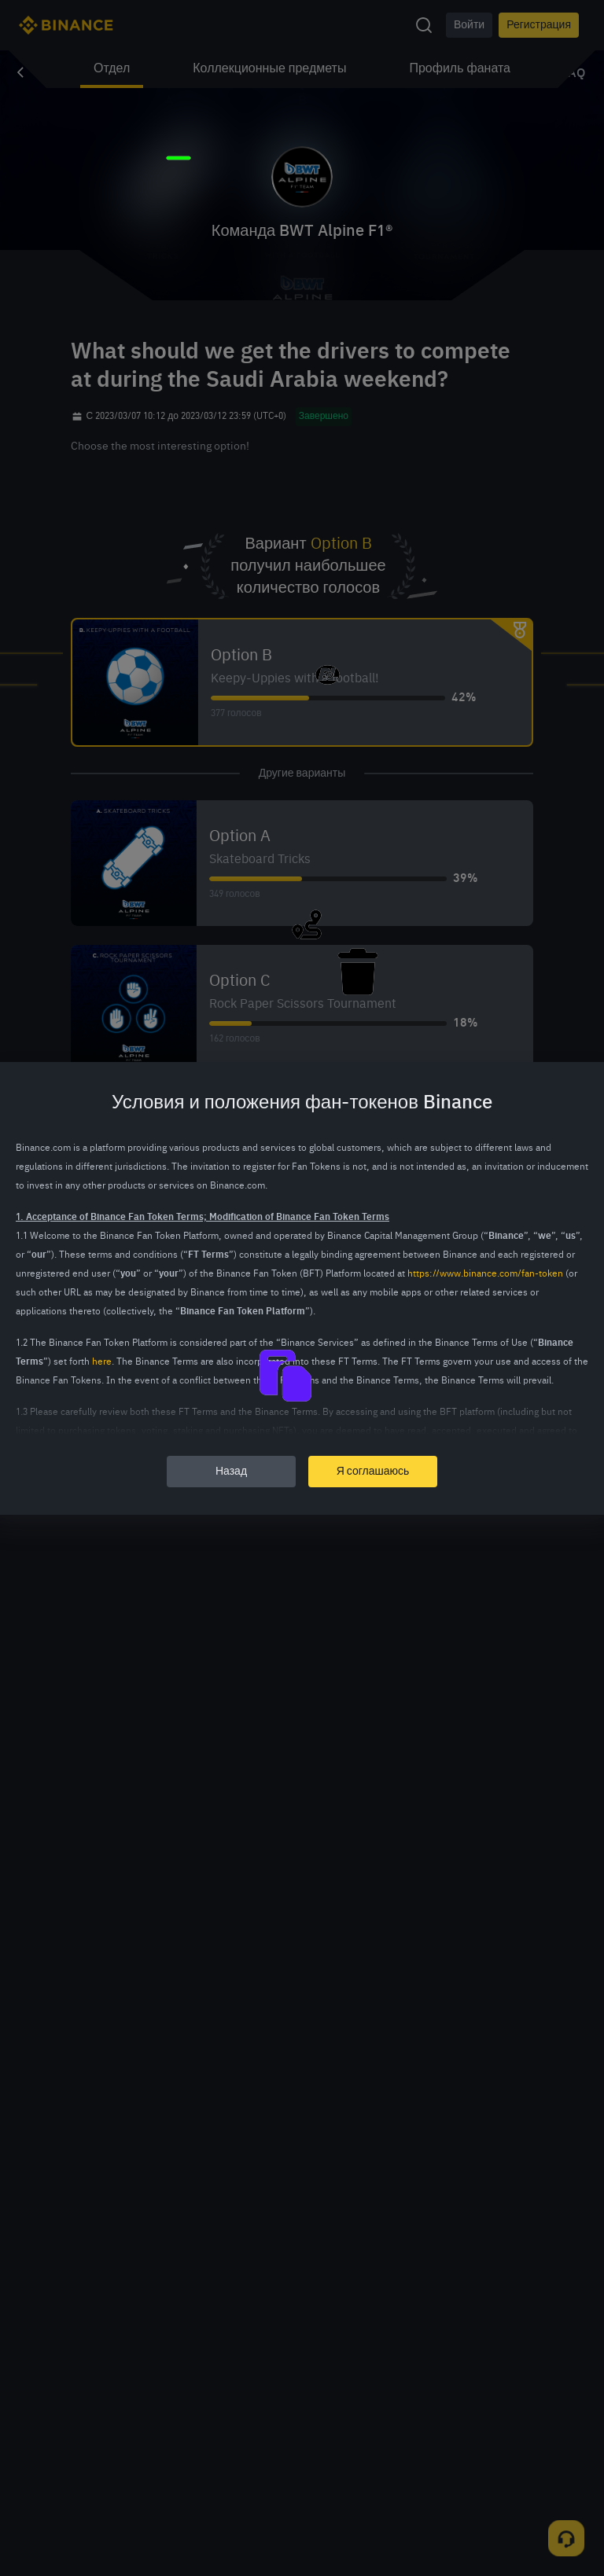 This screenshot has height=2576, width=604. What do you see at coordinates (358, 972) in the screenshot?
I see `delete this item` at bounding box center [358, 972].